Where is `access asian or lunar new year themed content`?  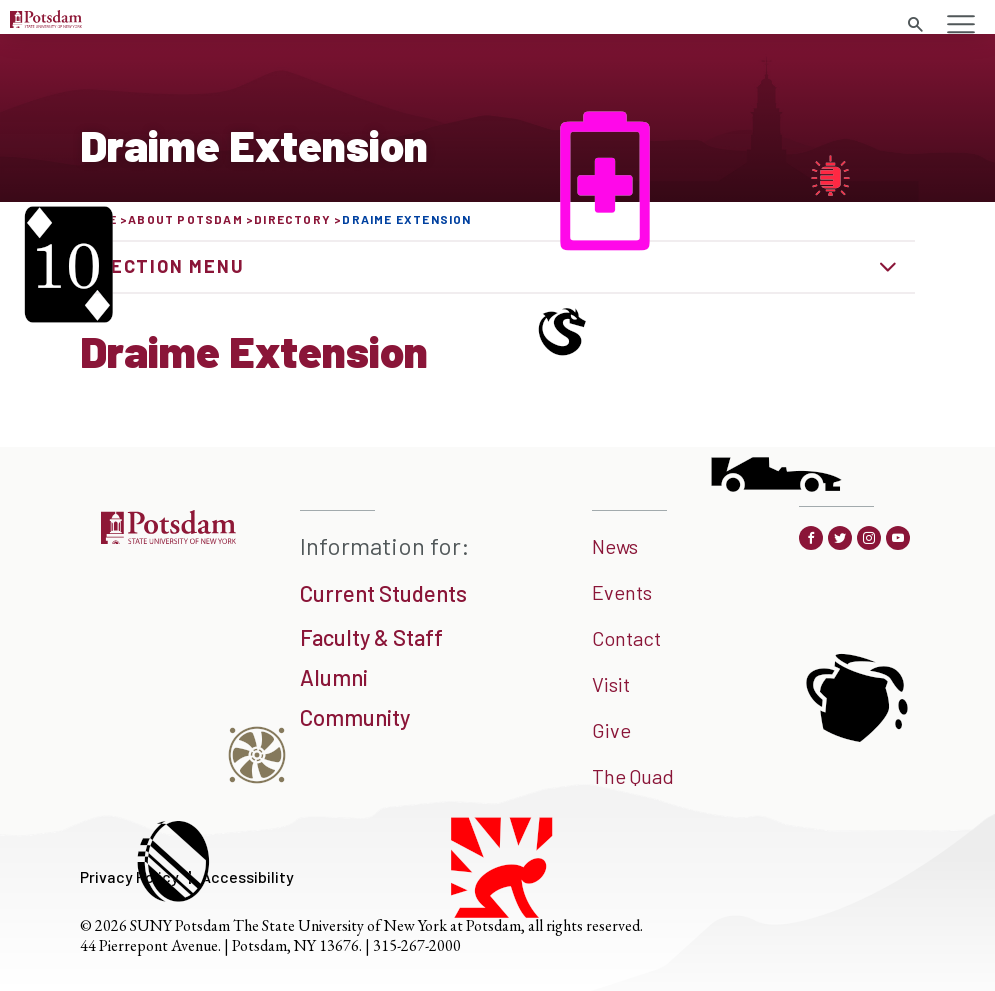
access asian or lunar new year themed content is located at coordinates (830, 175).